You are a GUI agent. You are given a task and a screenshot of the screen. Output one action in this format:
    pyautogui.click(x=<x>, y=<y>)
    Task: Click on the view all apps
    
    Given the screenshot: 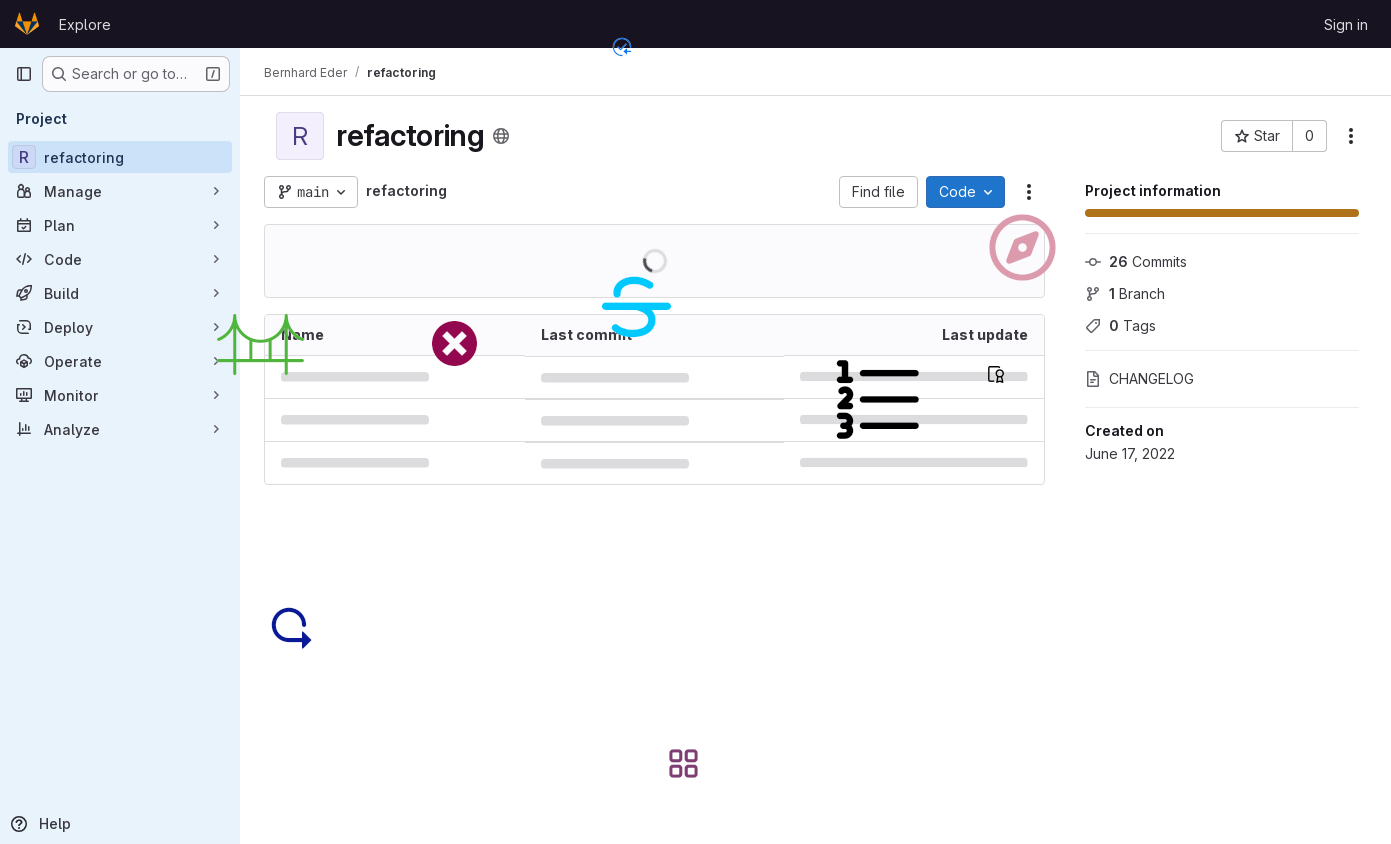 What is the action you would take?
    pyautogui.click(x=683, y=763)
    